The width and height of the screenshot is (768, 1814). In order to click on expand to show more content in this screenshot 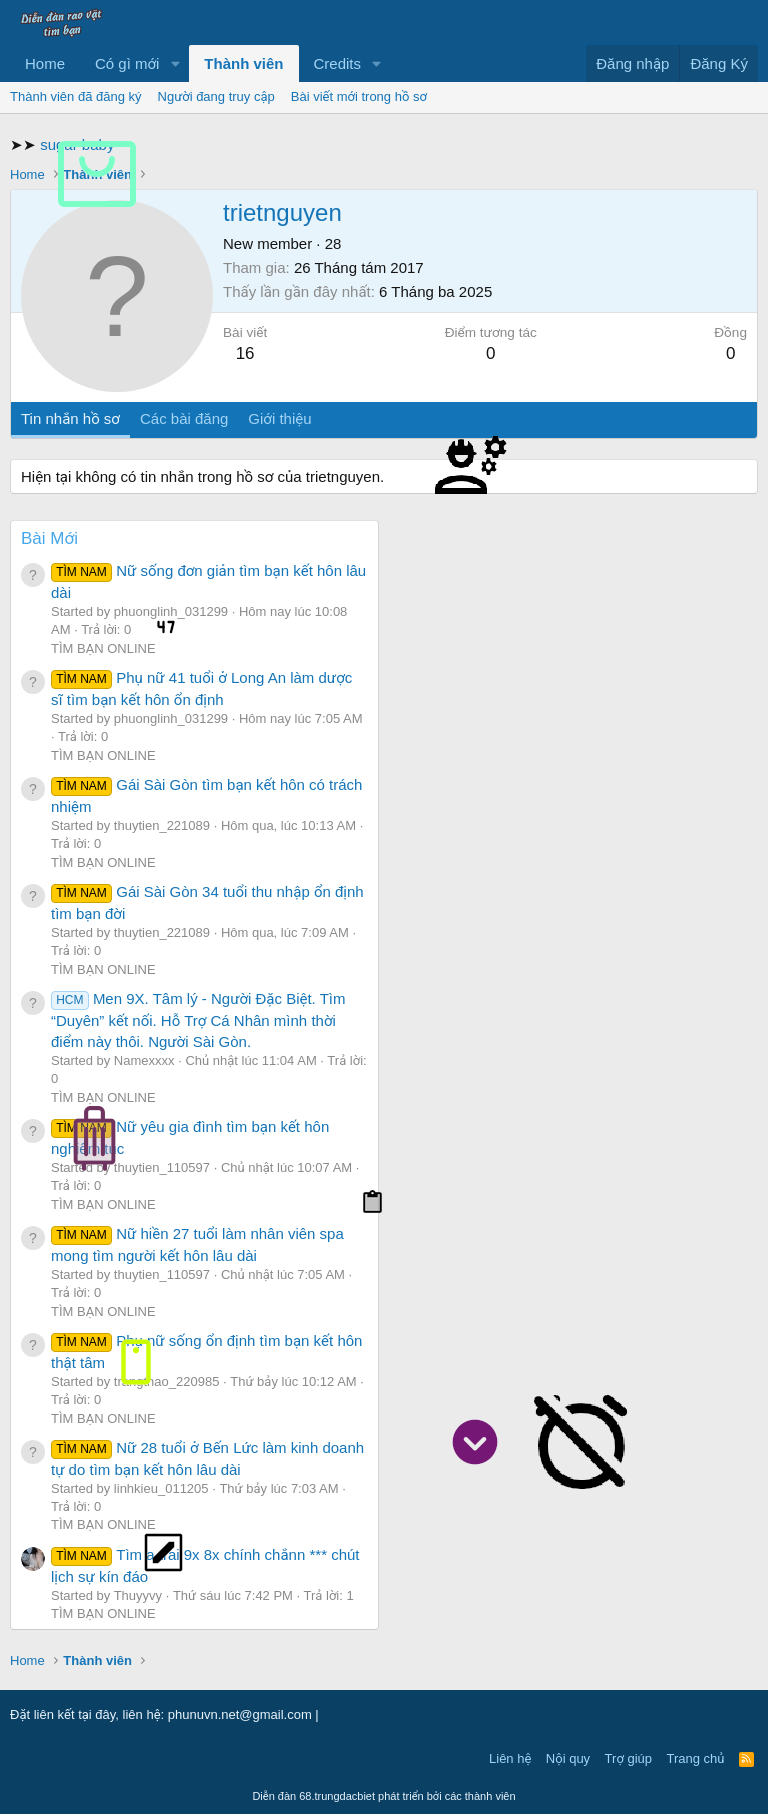, I will do `click(475, 1442)`.